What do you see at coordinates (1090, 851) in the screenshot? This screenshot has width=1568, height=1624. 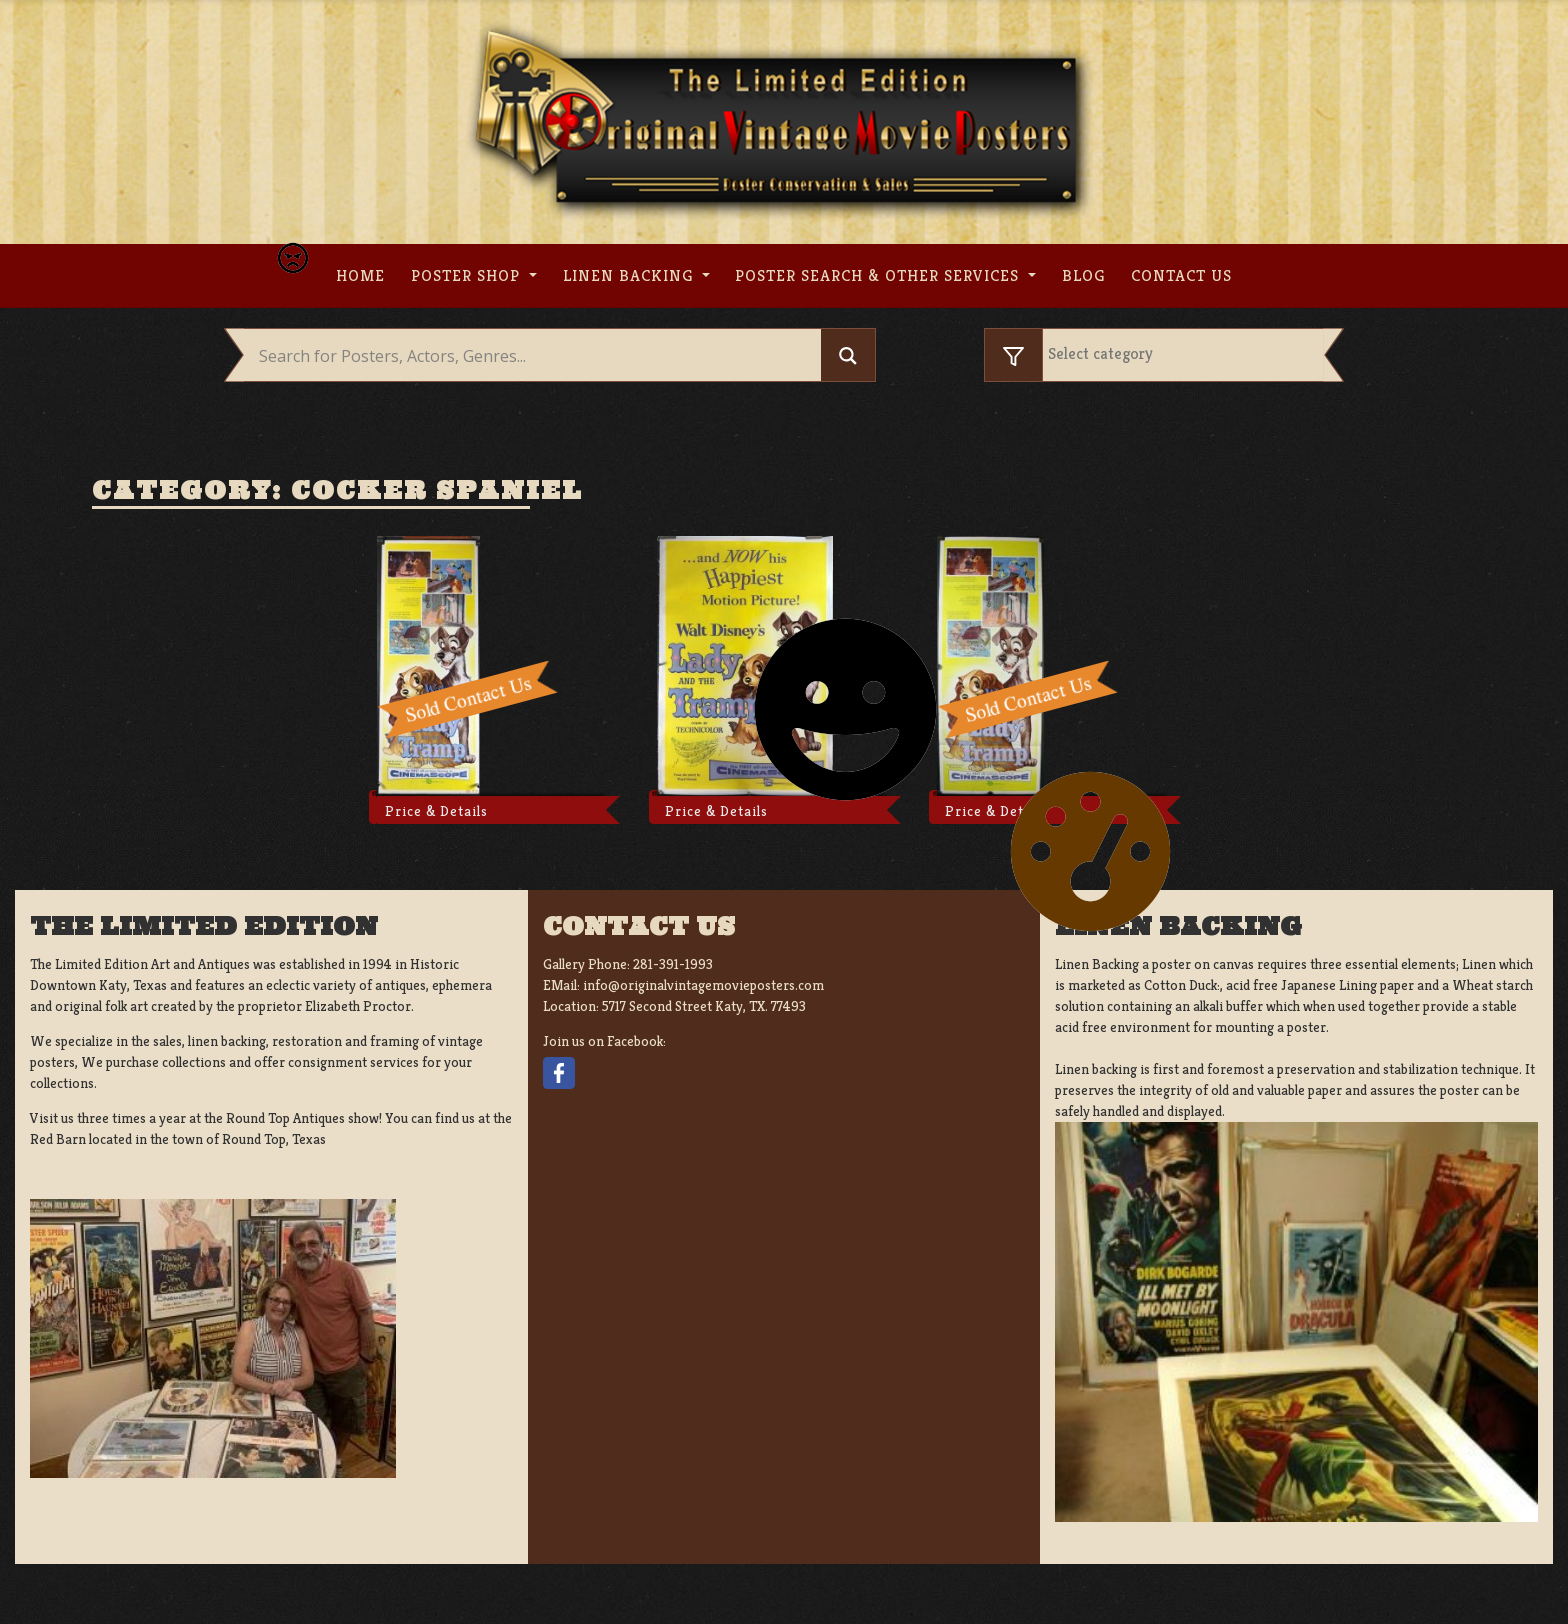 I see `view performance or speed metrics` at bounding box center [1090, 851].